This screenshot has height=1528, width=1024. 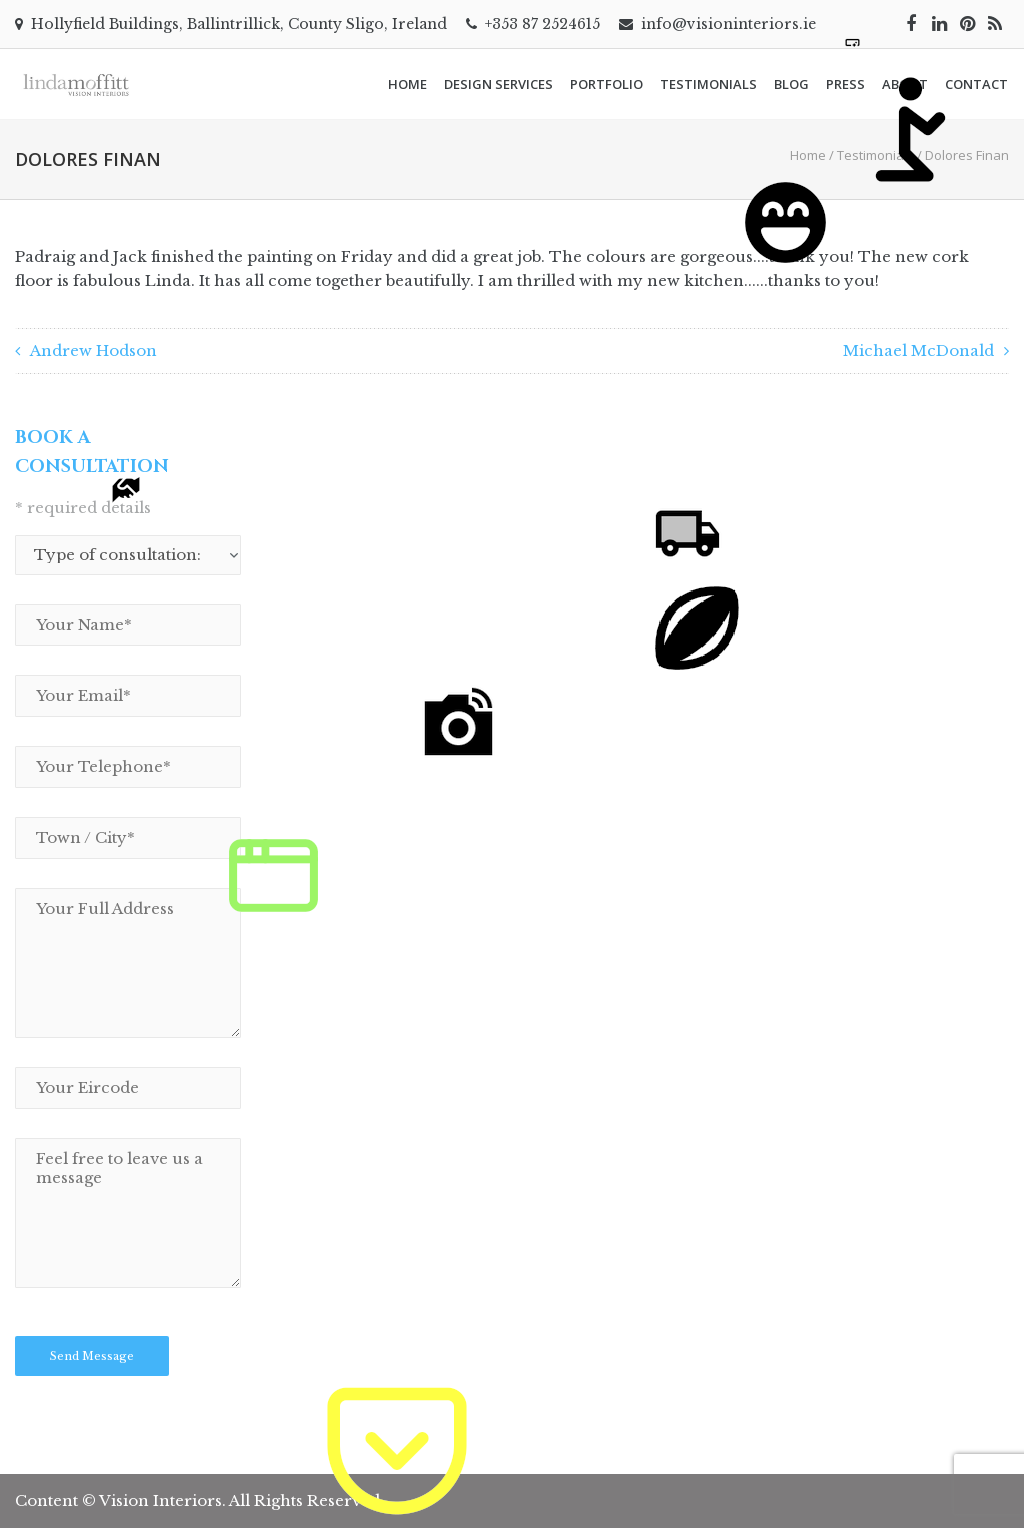 What do you see at coordinates (697, 628) in the screenshot?
I see `view rugby sports content` at bounding box center [697, 628].